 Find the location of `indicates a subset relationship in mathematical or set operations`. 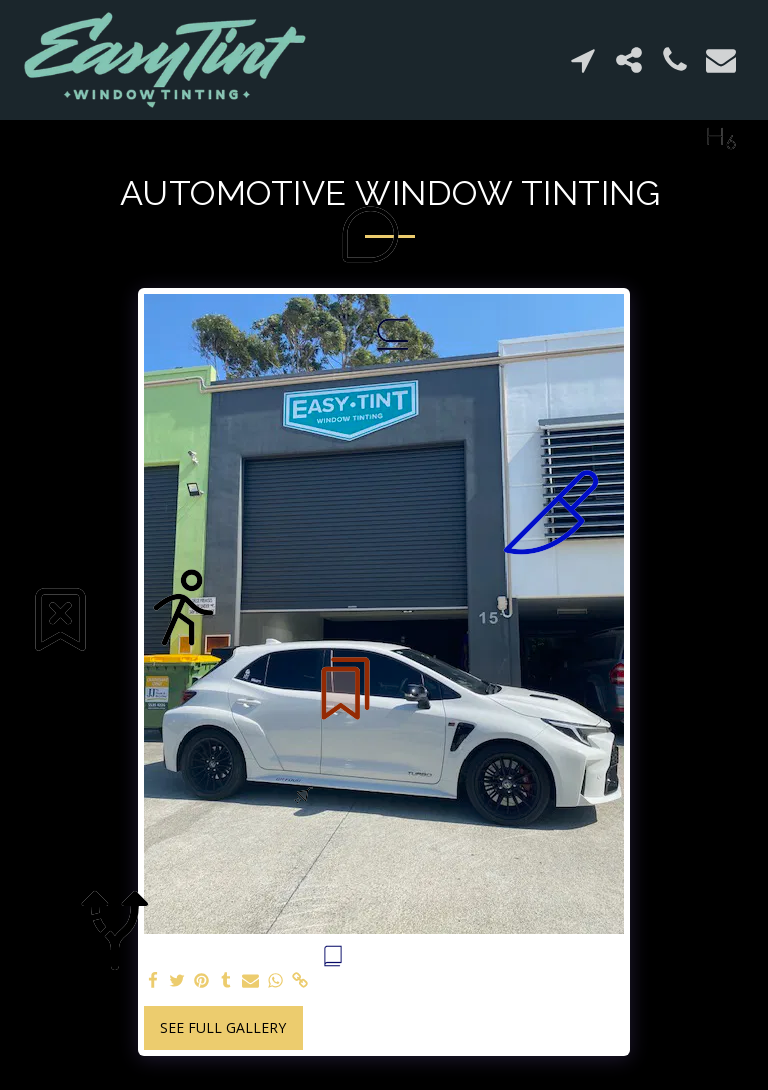

indicates a subset relationship in mathematical or set operations is located at coordinates (393, 333).